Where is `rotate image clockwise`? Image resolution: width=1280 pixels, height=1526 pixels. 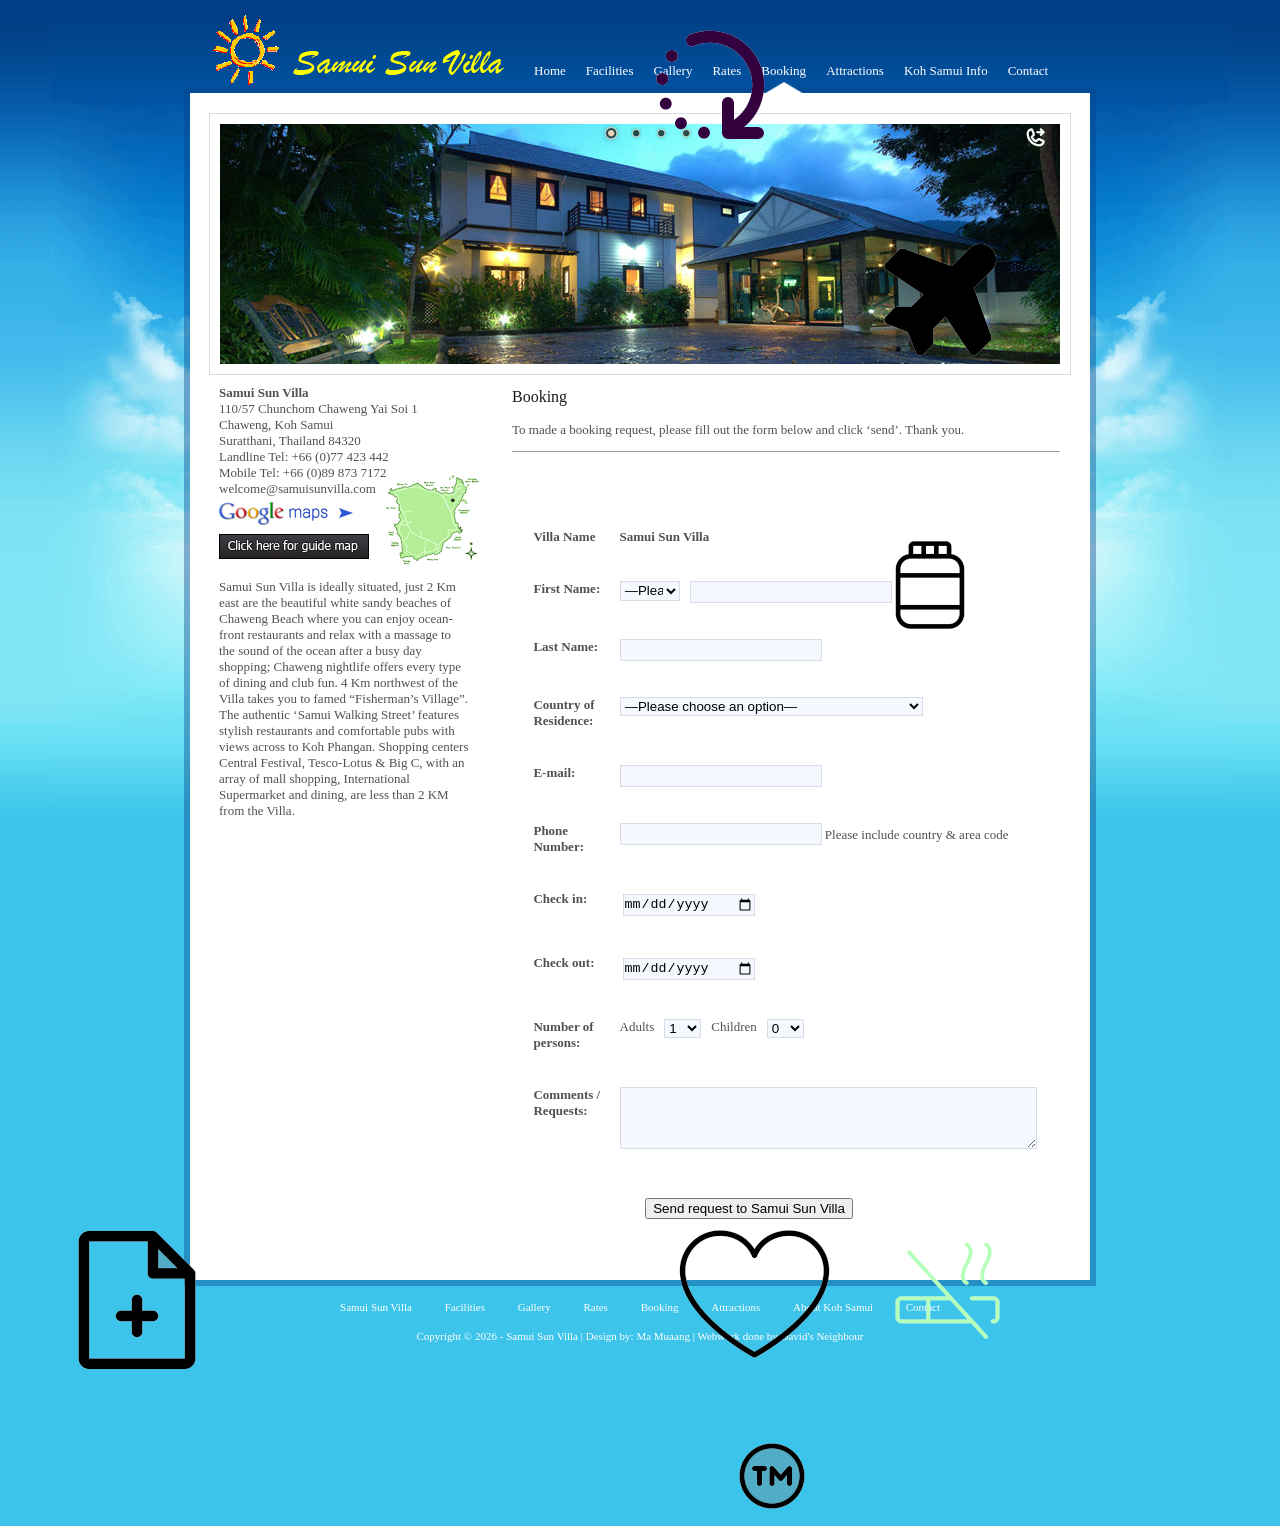
rotate image clockwise is located at coordinates (710, 85).